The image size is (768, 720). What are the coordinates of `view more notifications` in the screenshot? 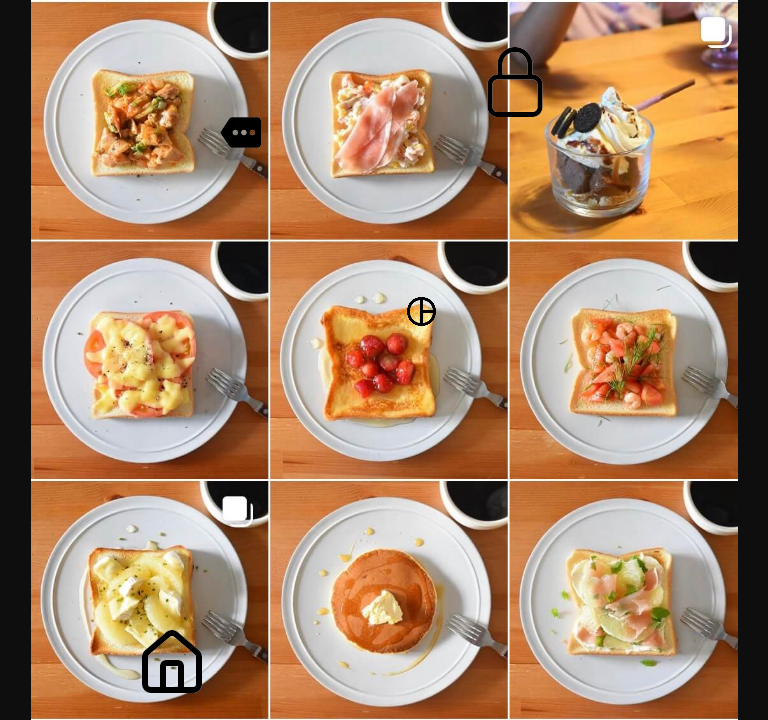 It's located at (240, 132).